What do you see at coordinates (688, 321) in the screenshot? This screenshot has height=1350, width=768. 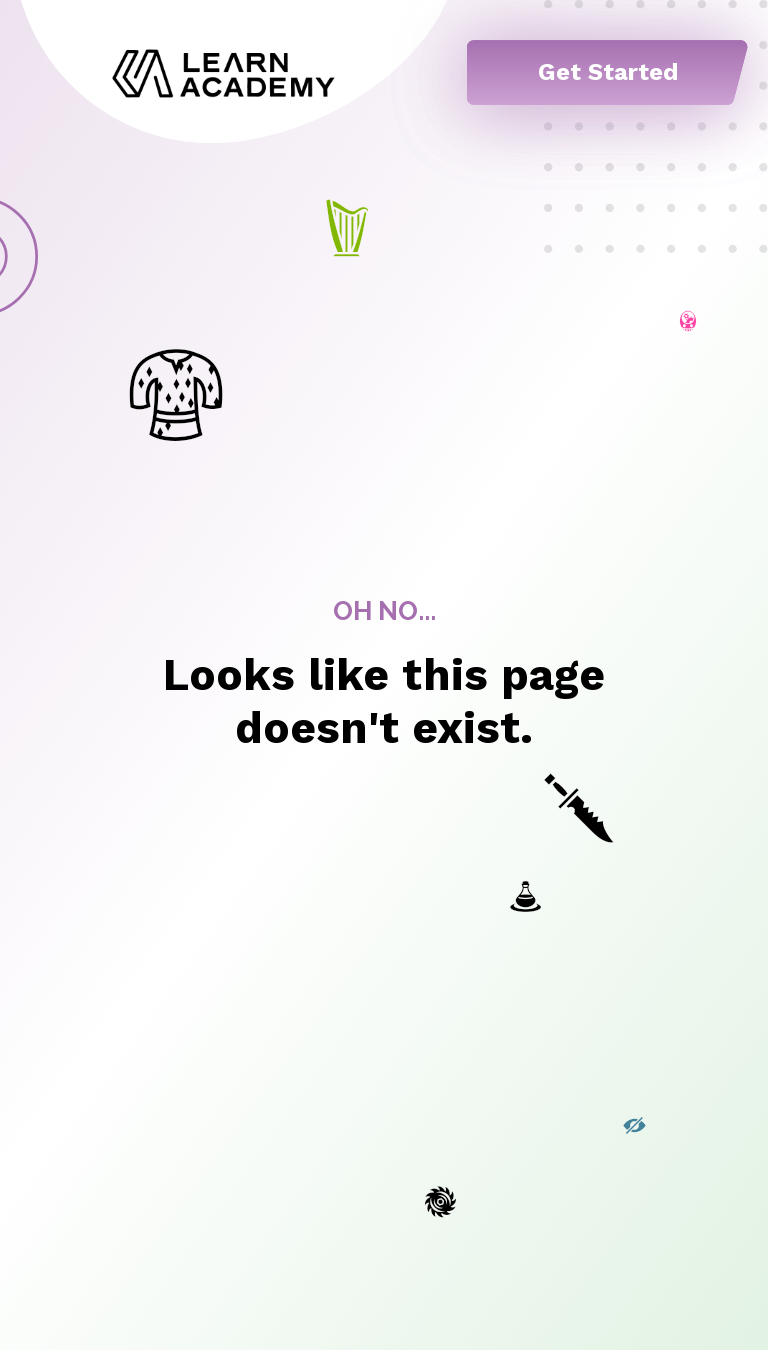 I see `access AI or machine learning features` at bounding box center [688, 321].